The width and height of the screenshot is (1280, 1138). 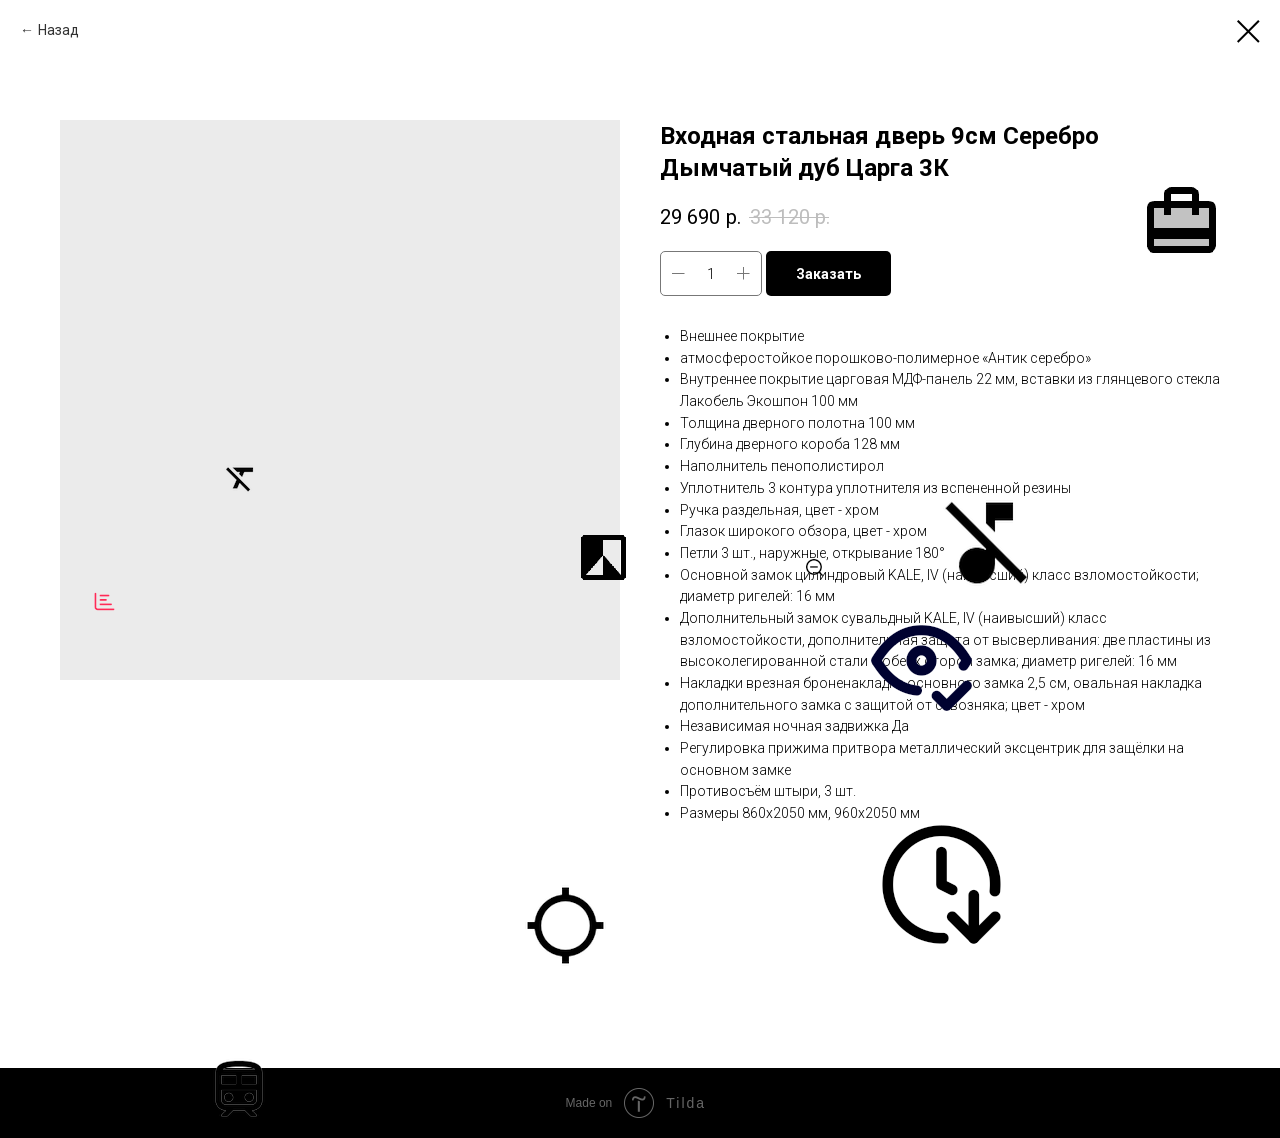 What do you see at coordinates (603, 557) in the screenshot?
I see `apply black and white filter to image` at bounding box center [603, 557].